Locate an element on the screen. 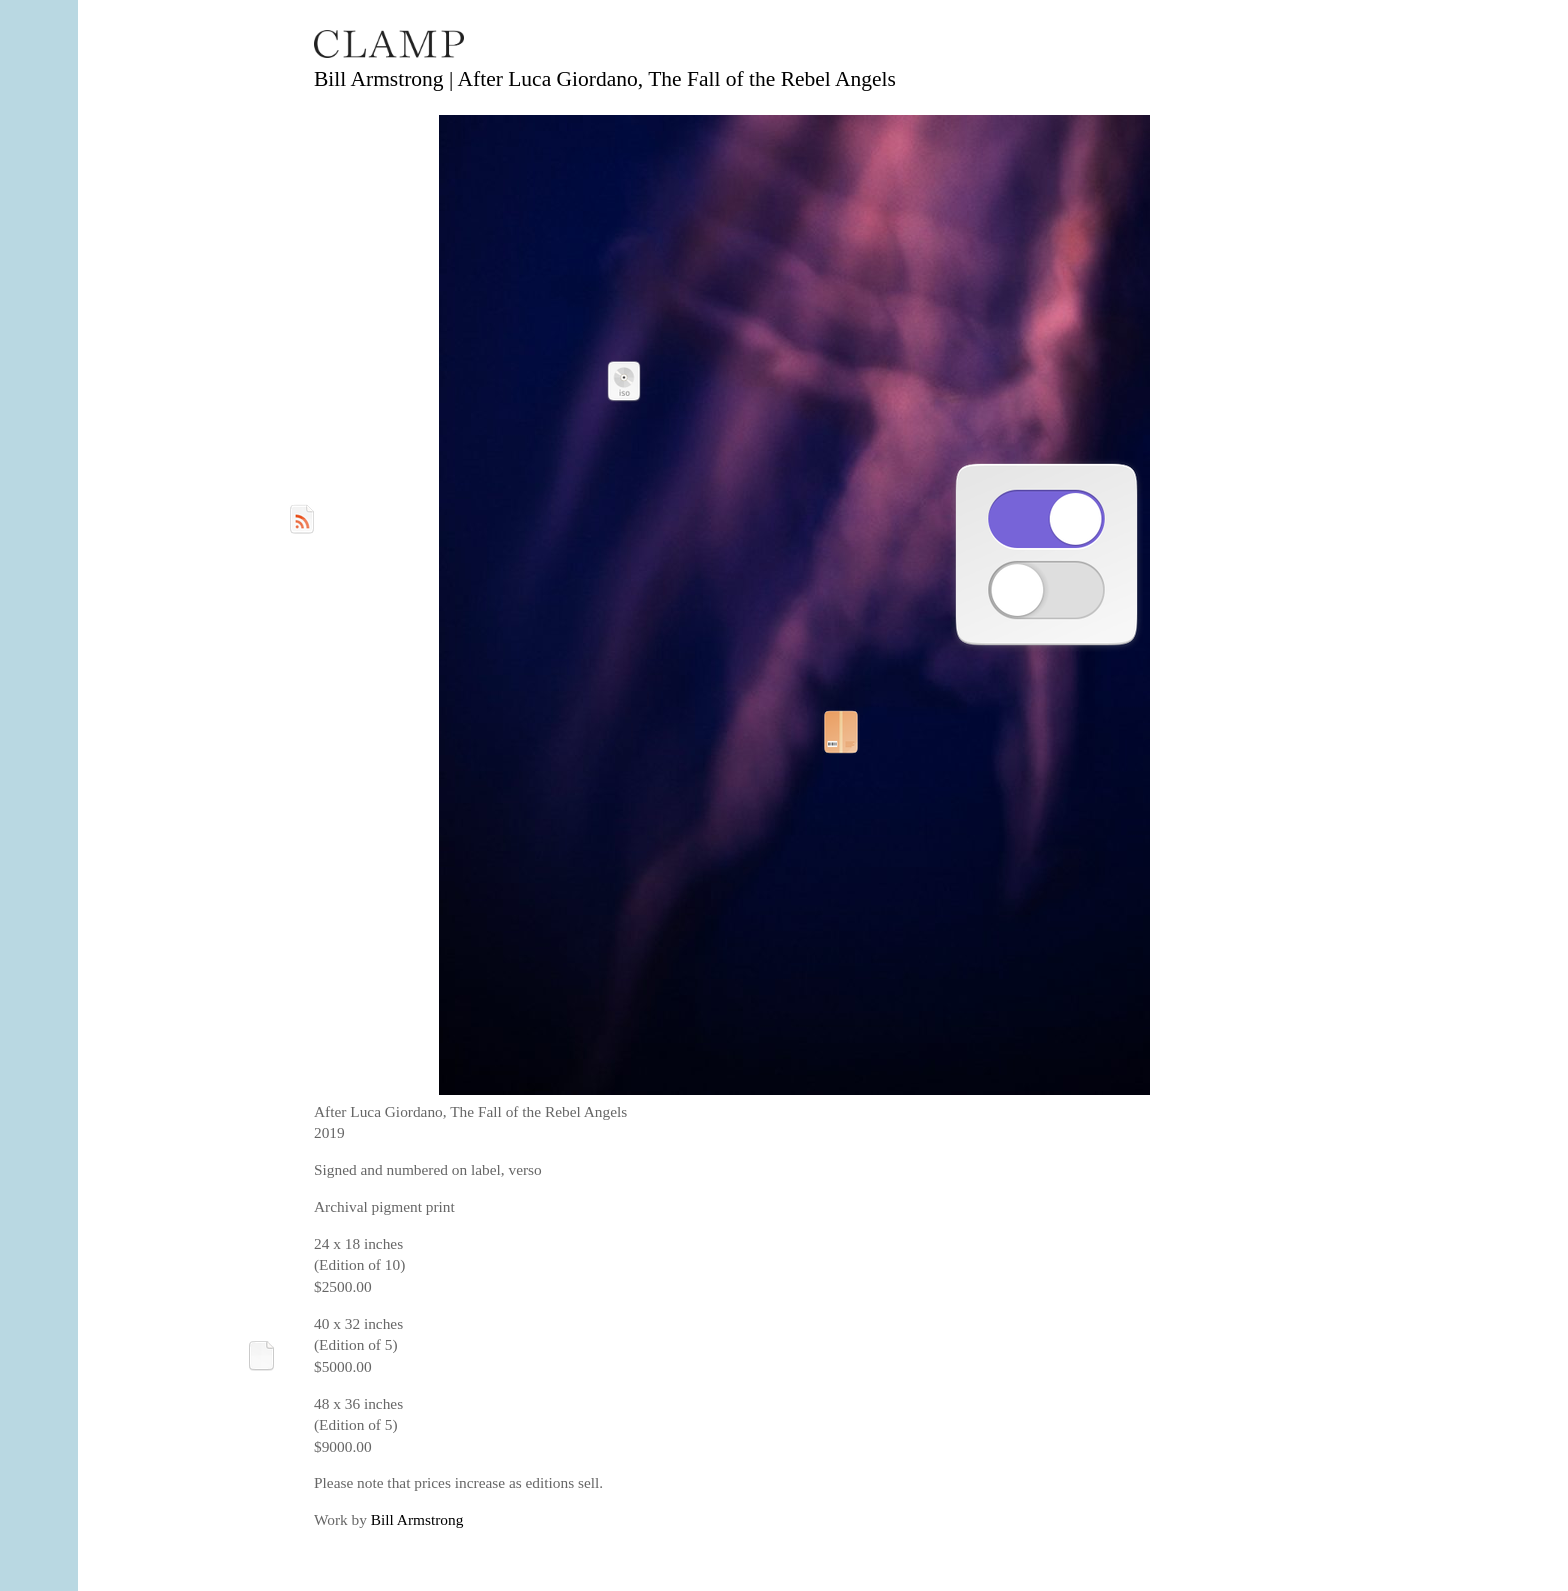 The image size is (1568, 1591). indicates an empty or zero-byte file is located at coordinates (261, 1355).